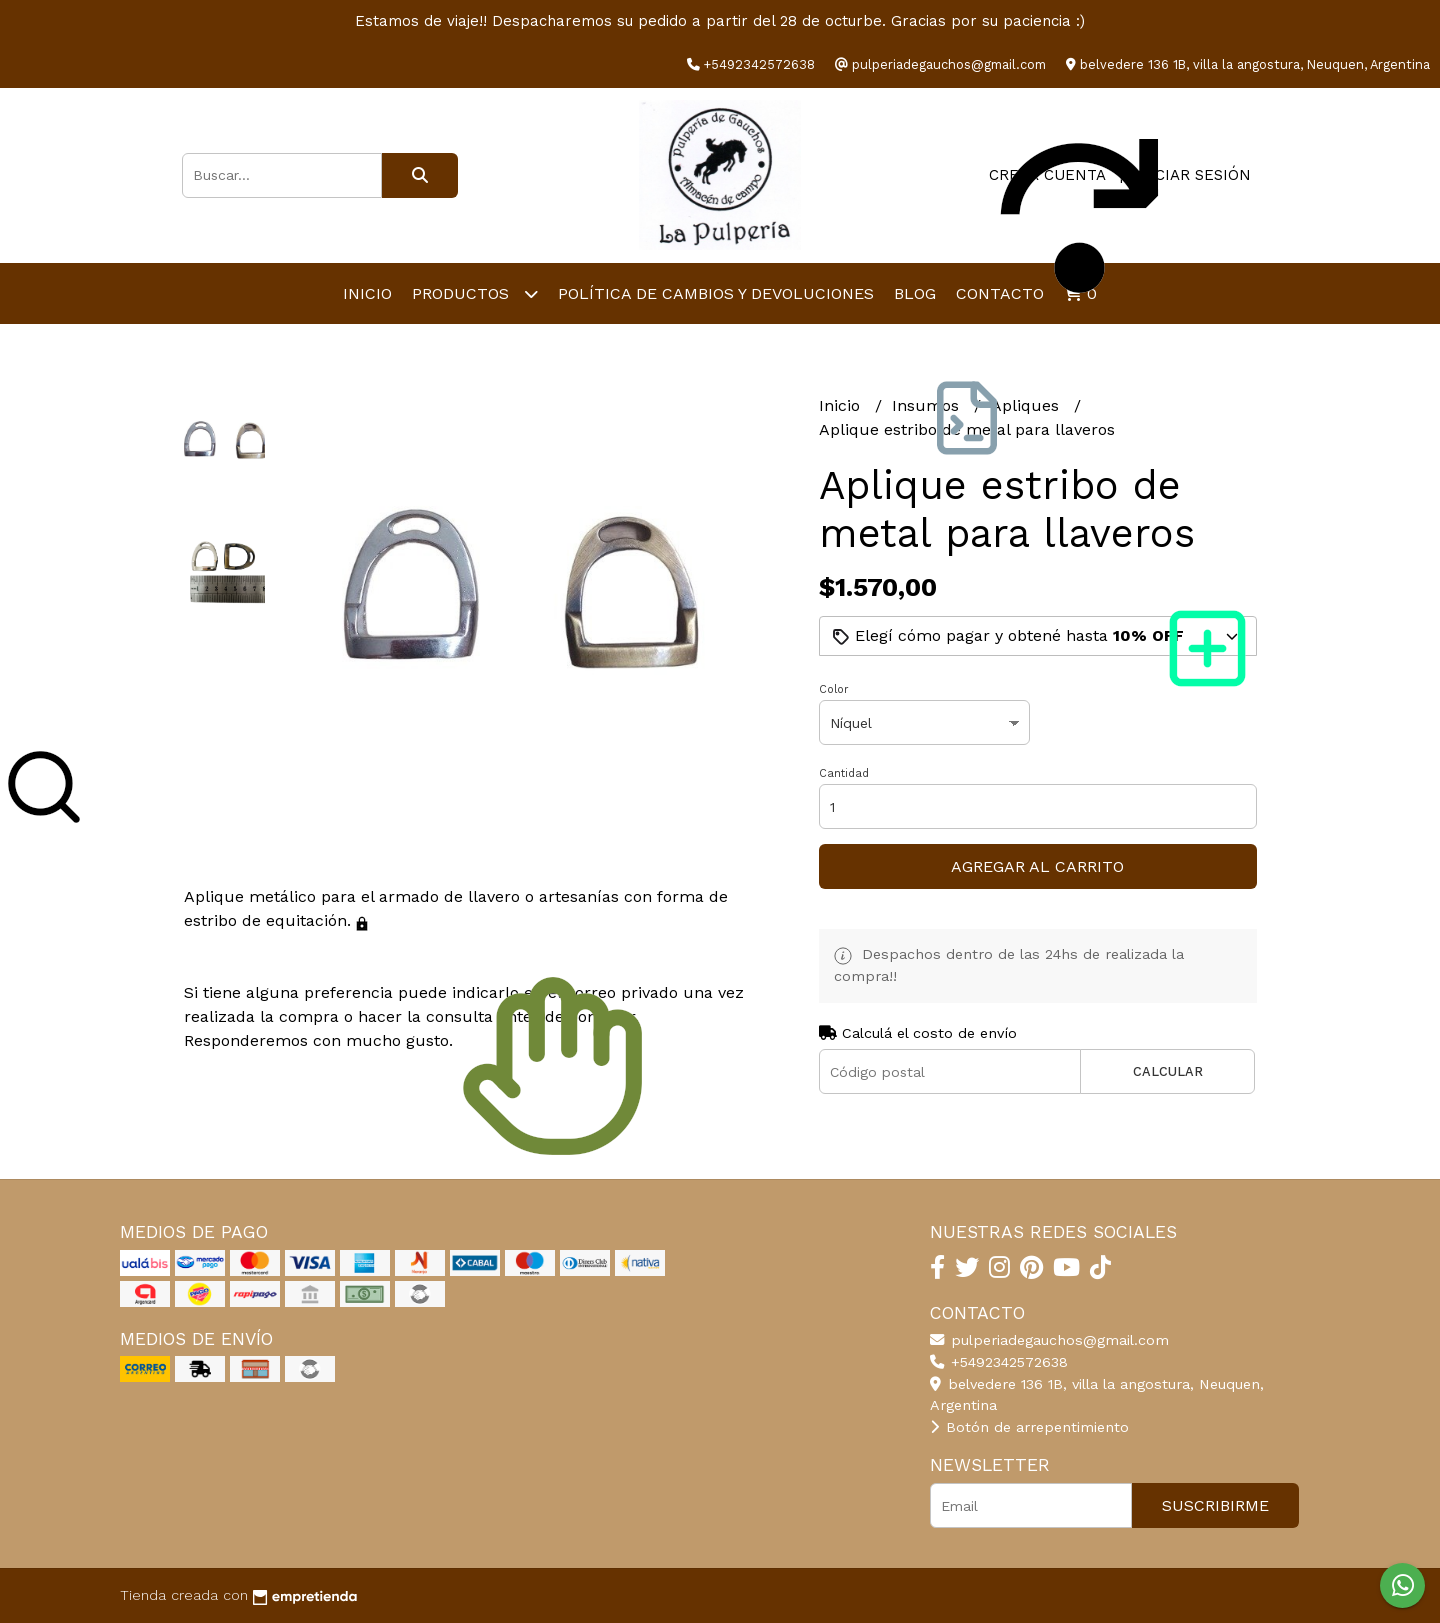  I want to click on stop or pause an action, so click(553, 1066).